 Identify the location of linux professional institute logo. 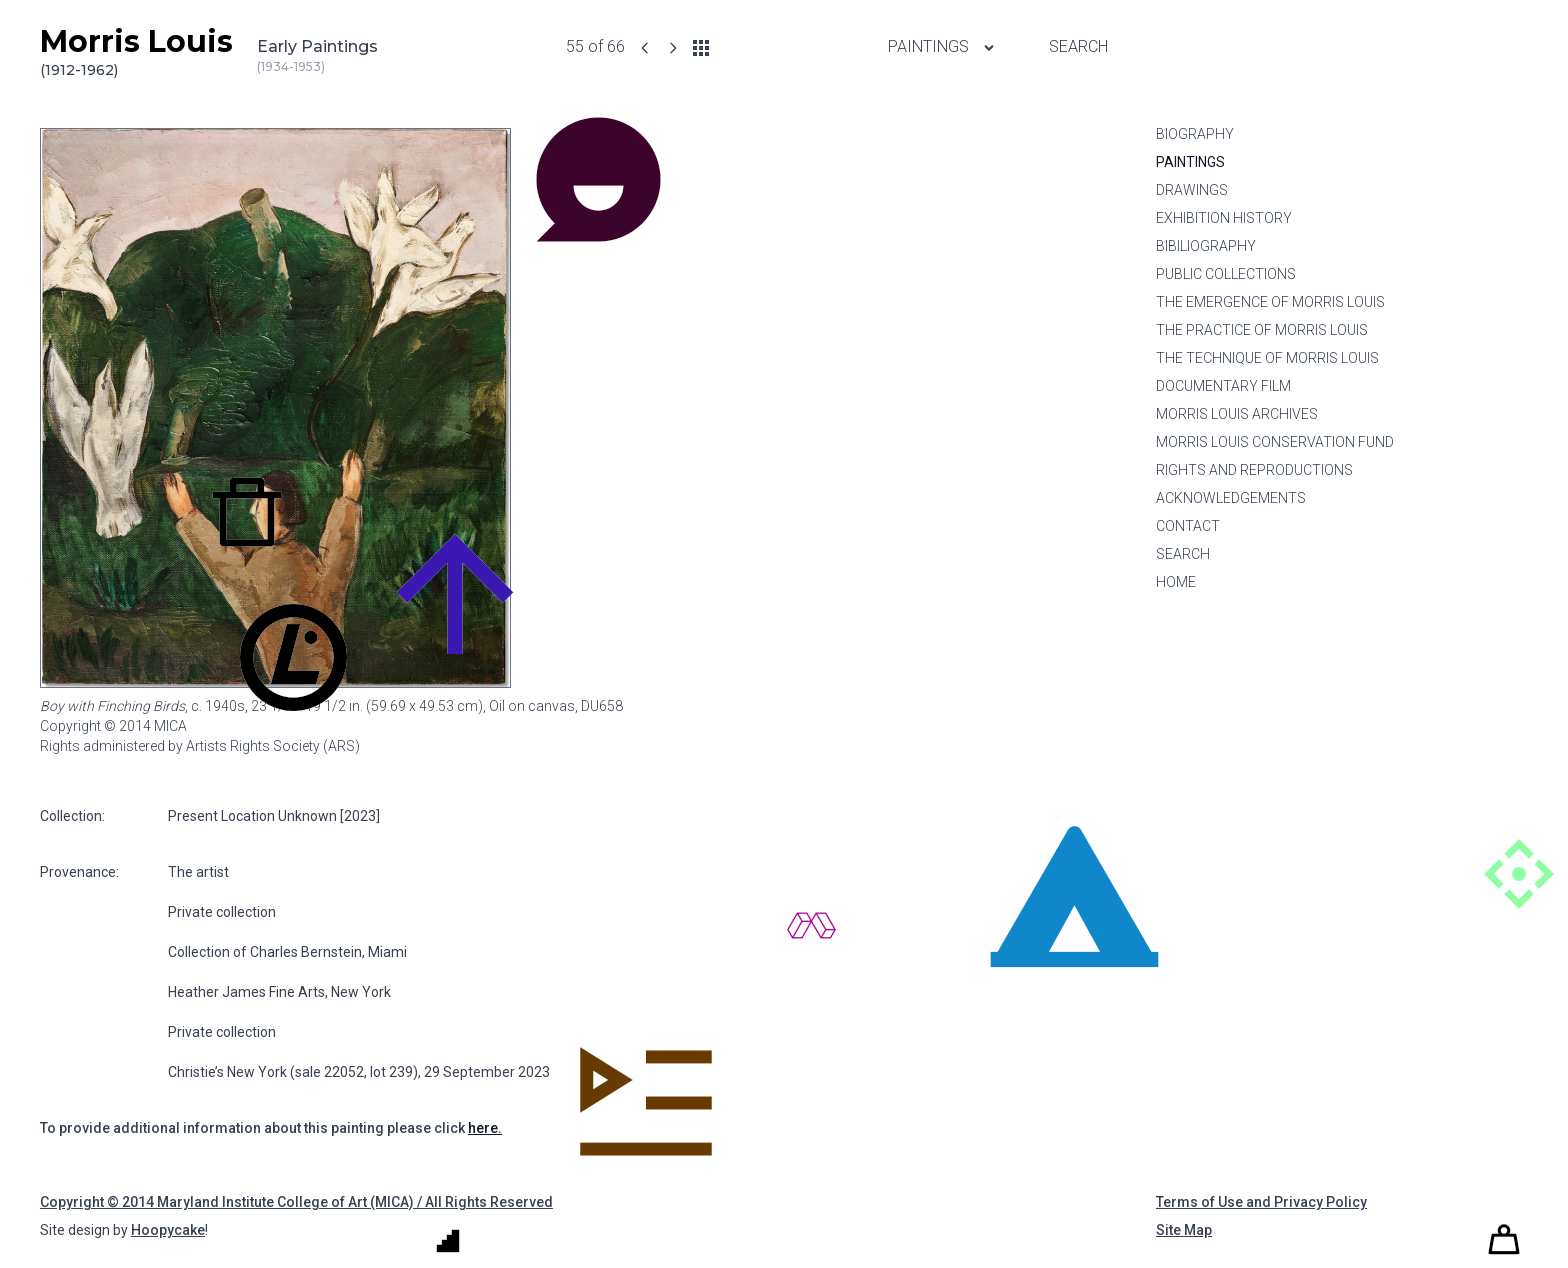
(293, 657).